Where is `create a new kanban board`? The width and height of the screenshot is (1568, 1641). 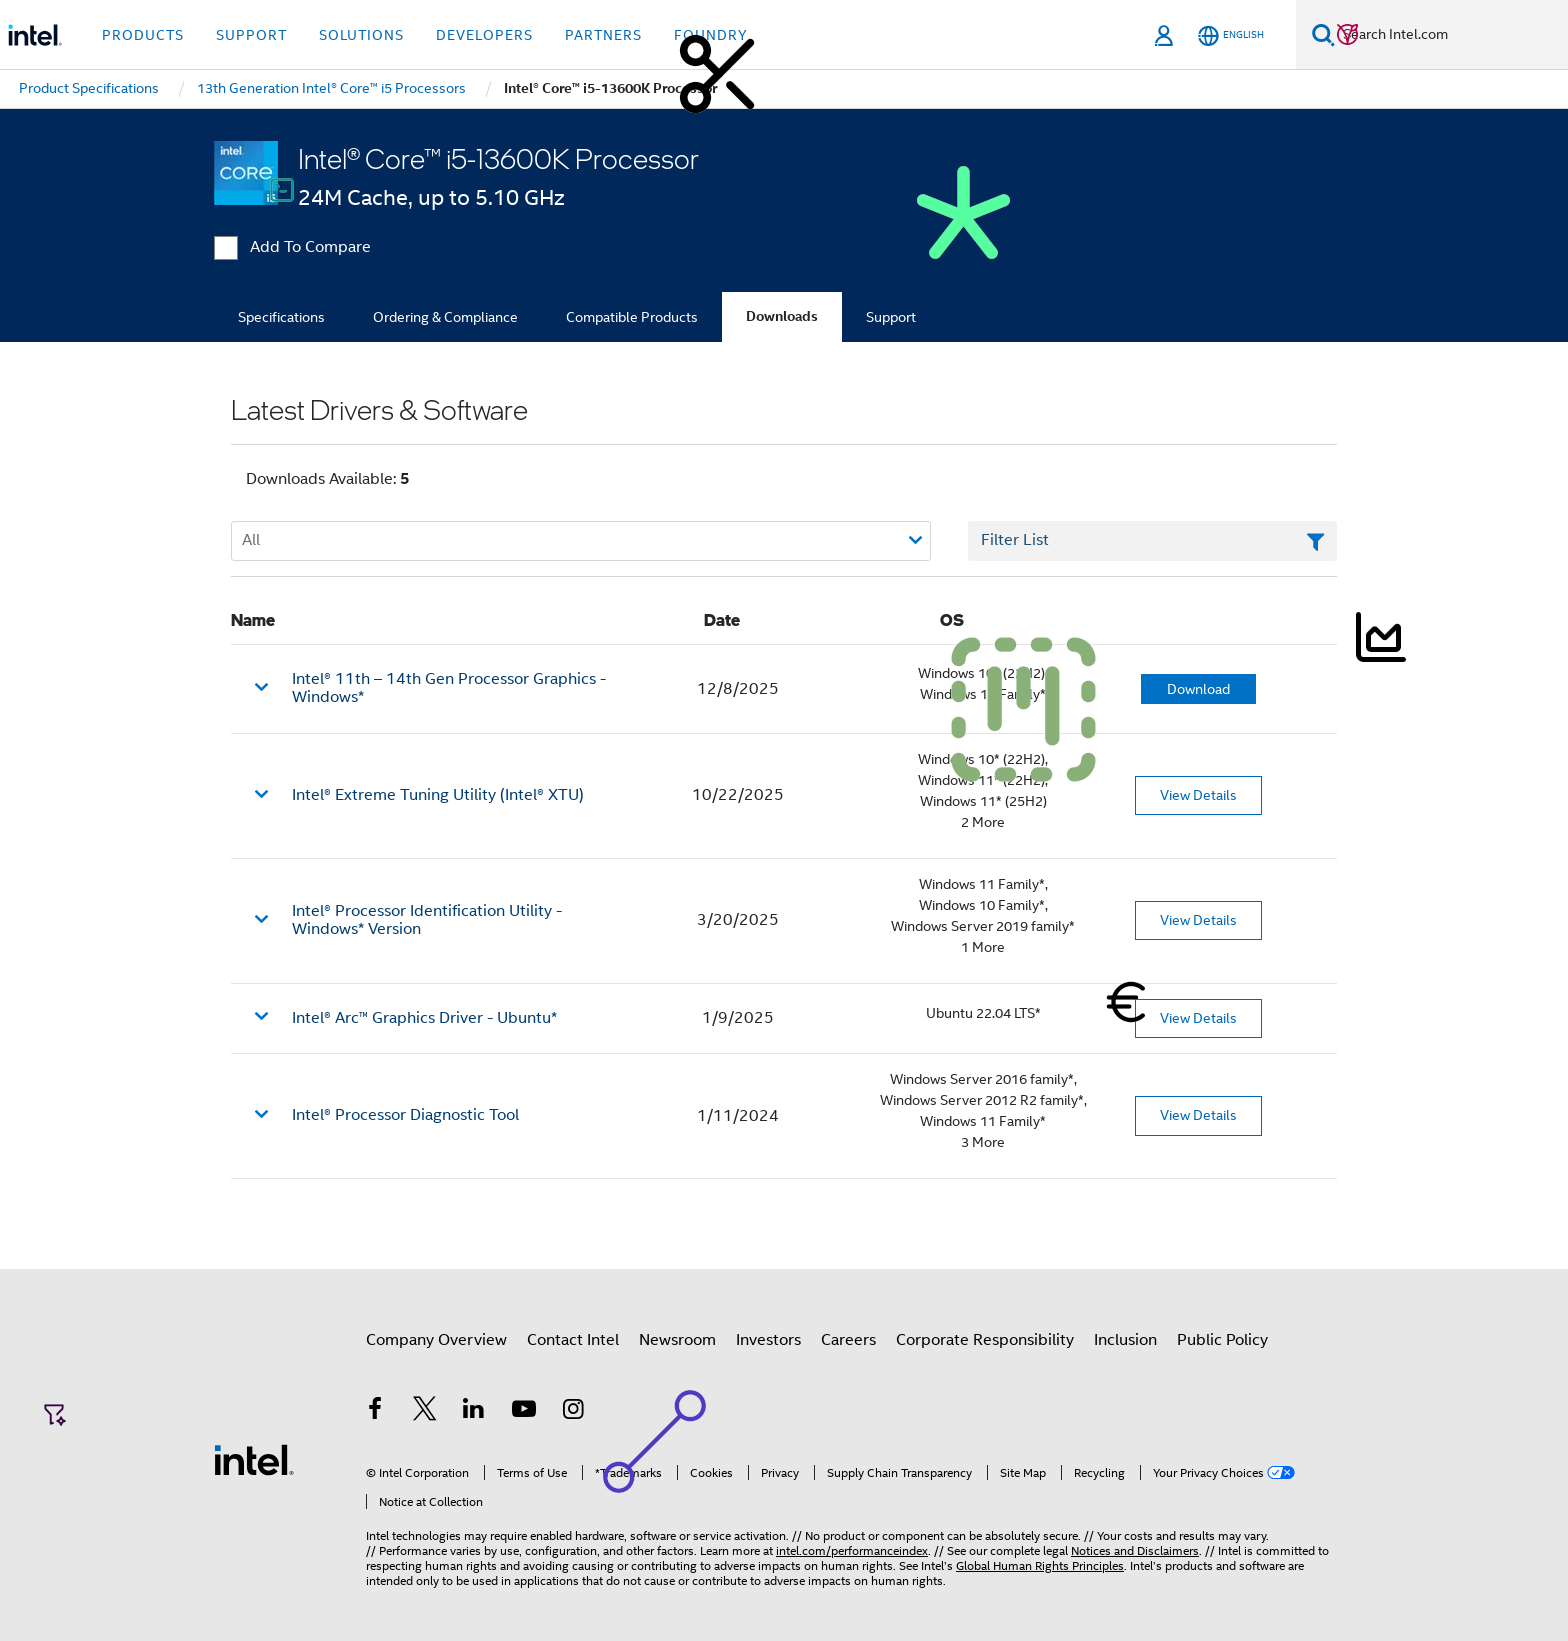 create a new kanban board is located at coordinates (1023, 709).